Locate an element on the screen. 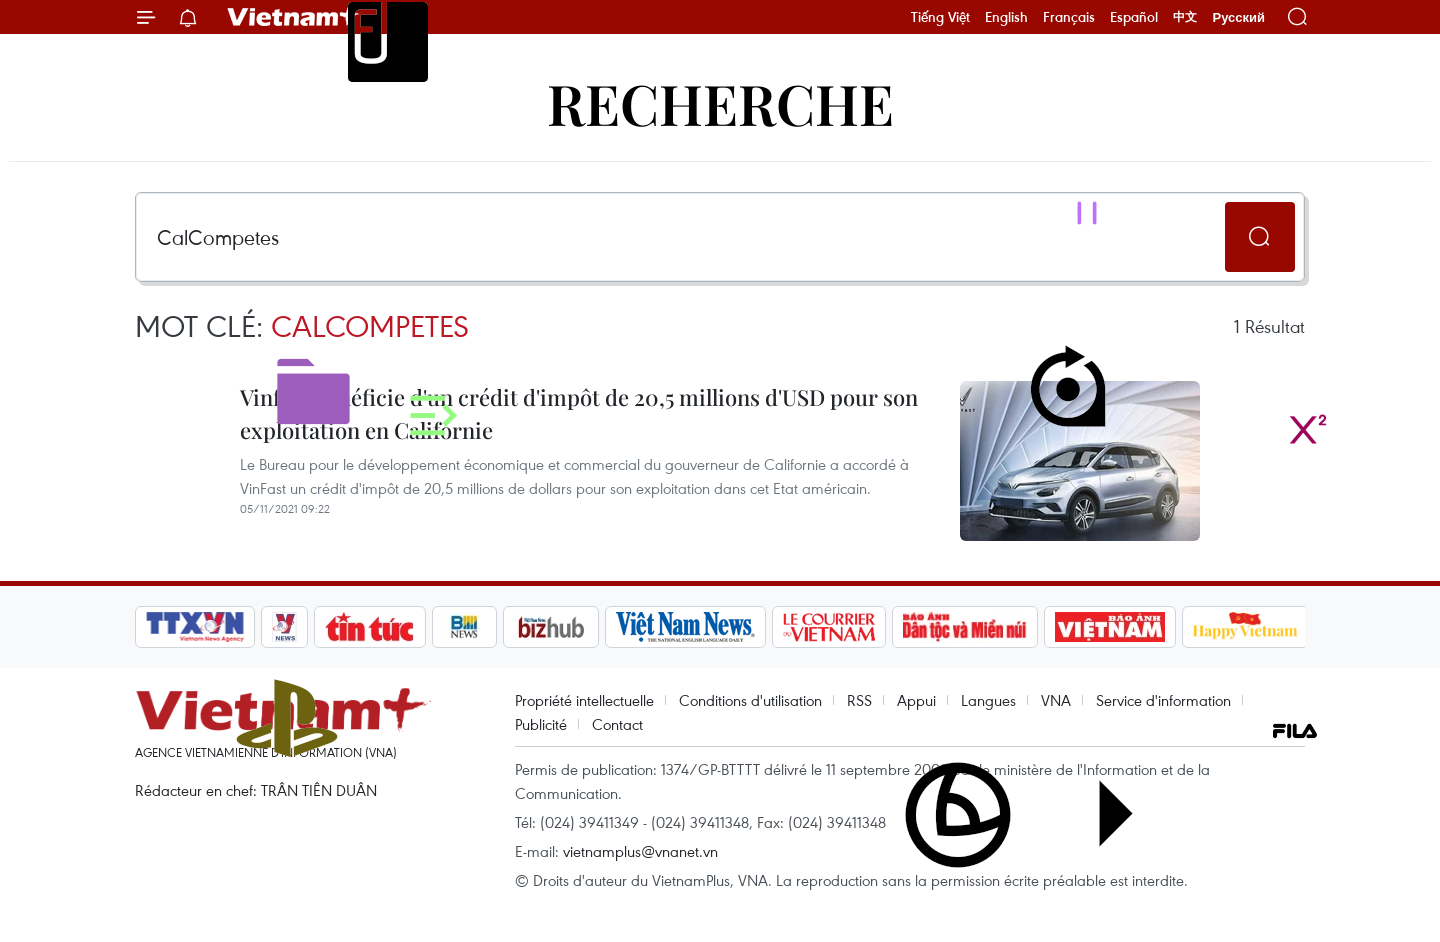 The height and width of the screenshot is (942, 1440). playstation brand logo is located at coordinates (288, 716).